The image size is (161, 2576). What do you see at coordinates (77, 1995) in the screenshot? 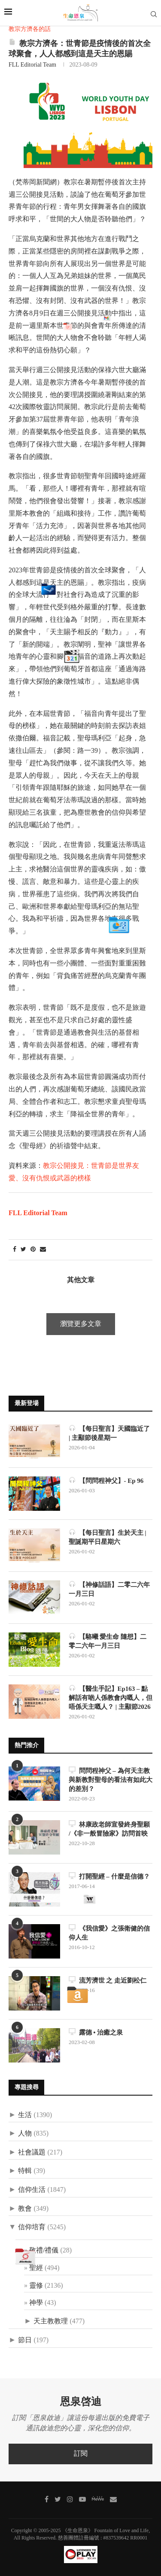
I see `folder containing amazon-related files or downloads` at bounding box center [77, 1995].